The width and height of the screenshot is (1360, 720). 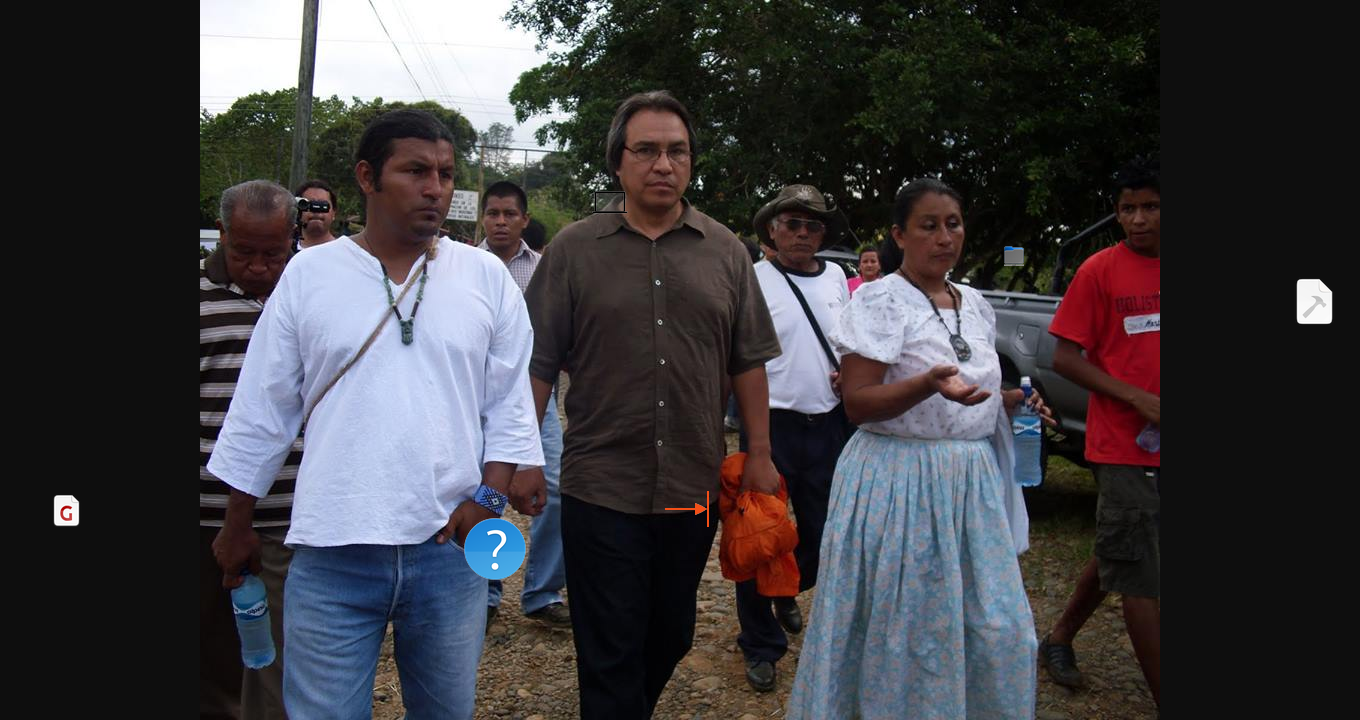 What do you see at coordinates (687, 509) in the screenshot?
I see `go to the last item or page` at bounding box center [687, 509].